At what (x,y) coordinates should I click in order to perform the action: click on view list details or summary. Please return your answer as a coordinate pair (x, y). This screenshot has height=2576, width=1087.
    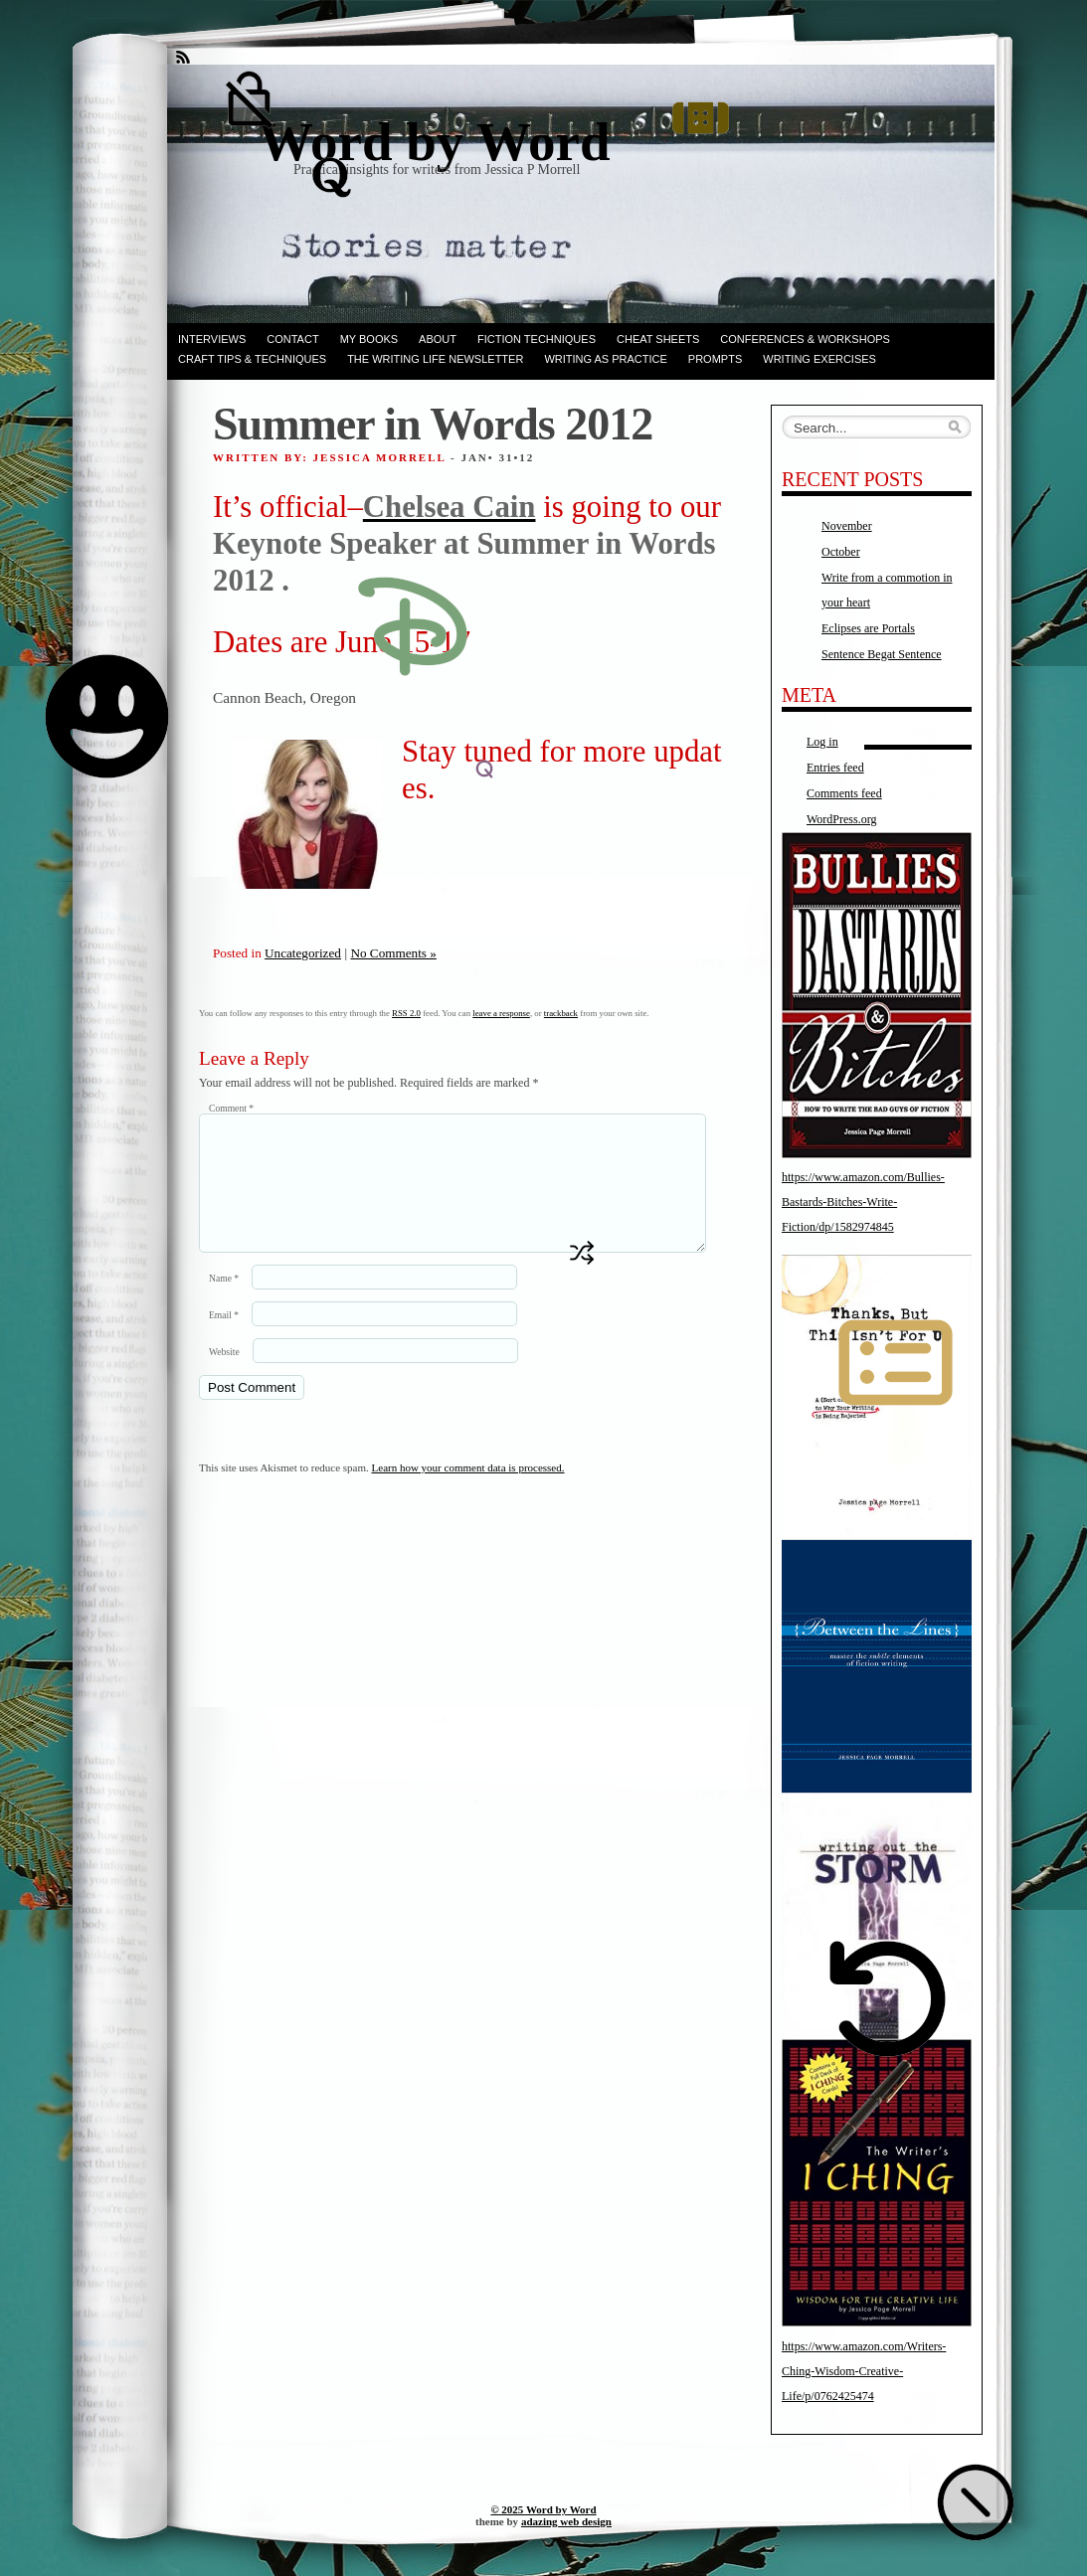
    Looking at the image, I should click on (895, 1362).